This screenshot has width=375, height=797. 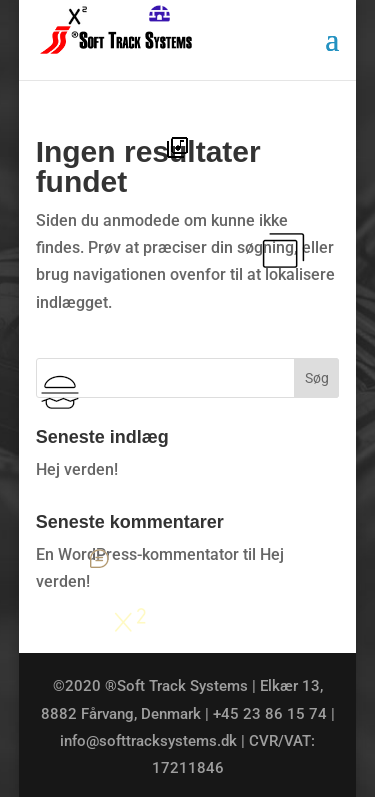 I want to click on open navigation menu, so click(x=60, y=393).